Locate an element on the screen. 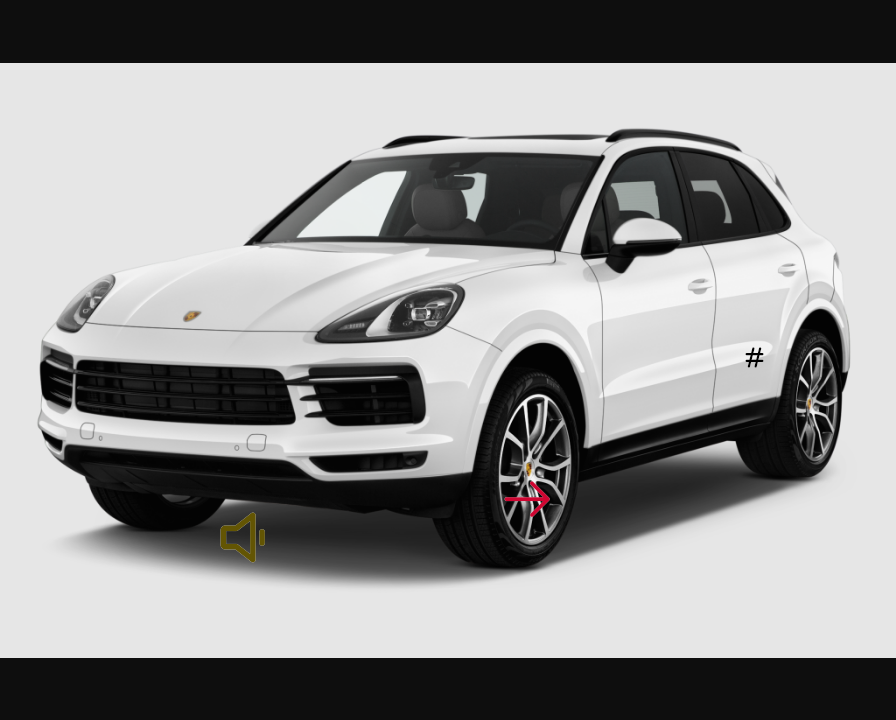 This screenshot has height=720, width=896. navigate to the next item or page is located at coordinates (527, 498).